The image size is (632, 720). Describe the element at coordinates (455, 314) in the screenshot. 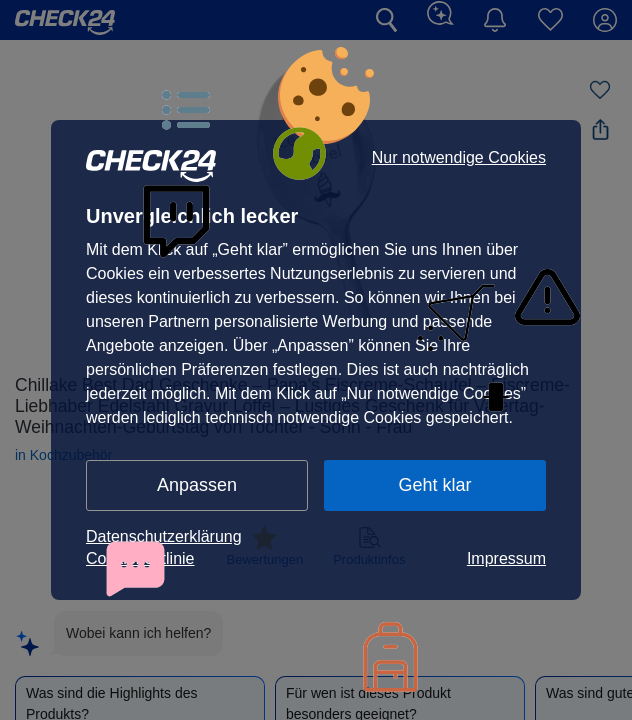

I see `shower or bathroom amenity indicator` at that location.